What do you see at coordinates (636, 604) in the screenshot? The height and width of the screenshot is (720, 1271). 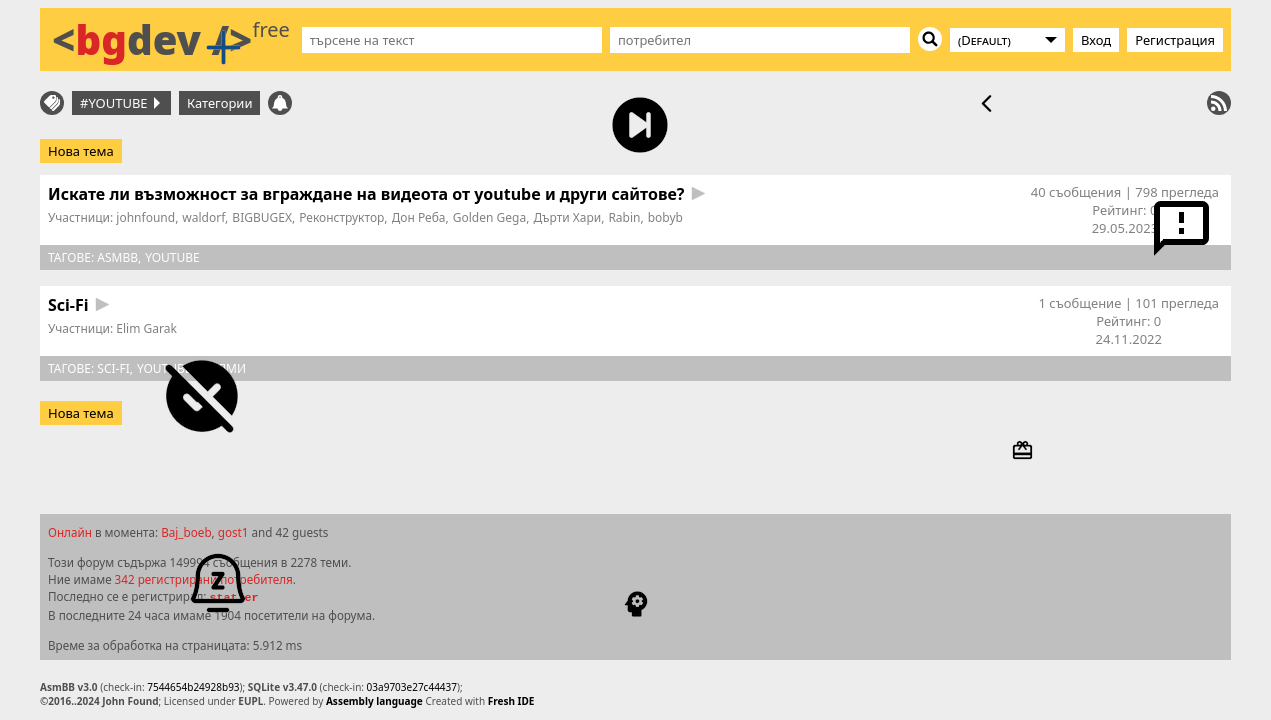 I see `access mental health or mindfulness features` at bounding box center [636, 604].